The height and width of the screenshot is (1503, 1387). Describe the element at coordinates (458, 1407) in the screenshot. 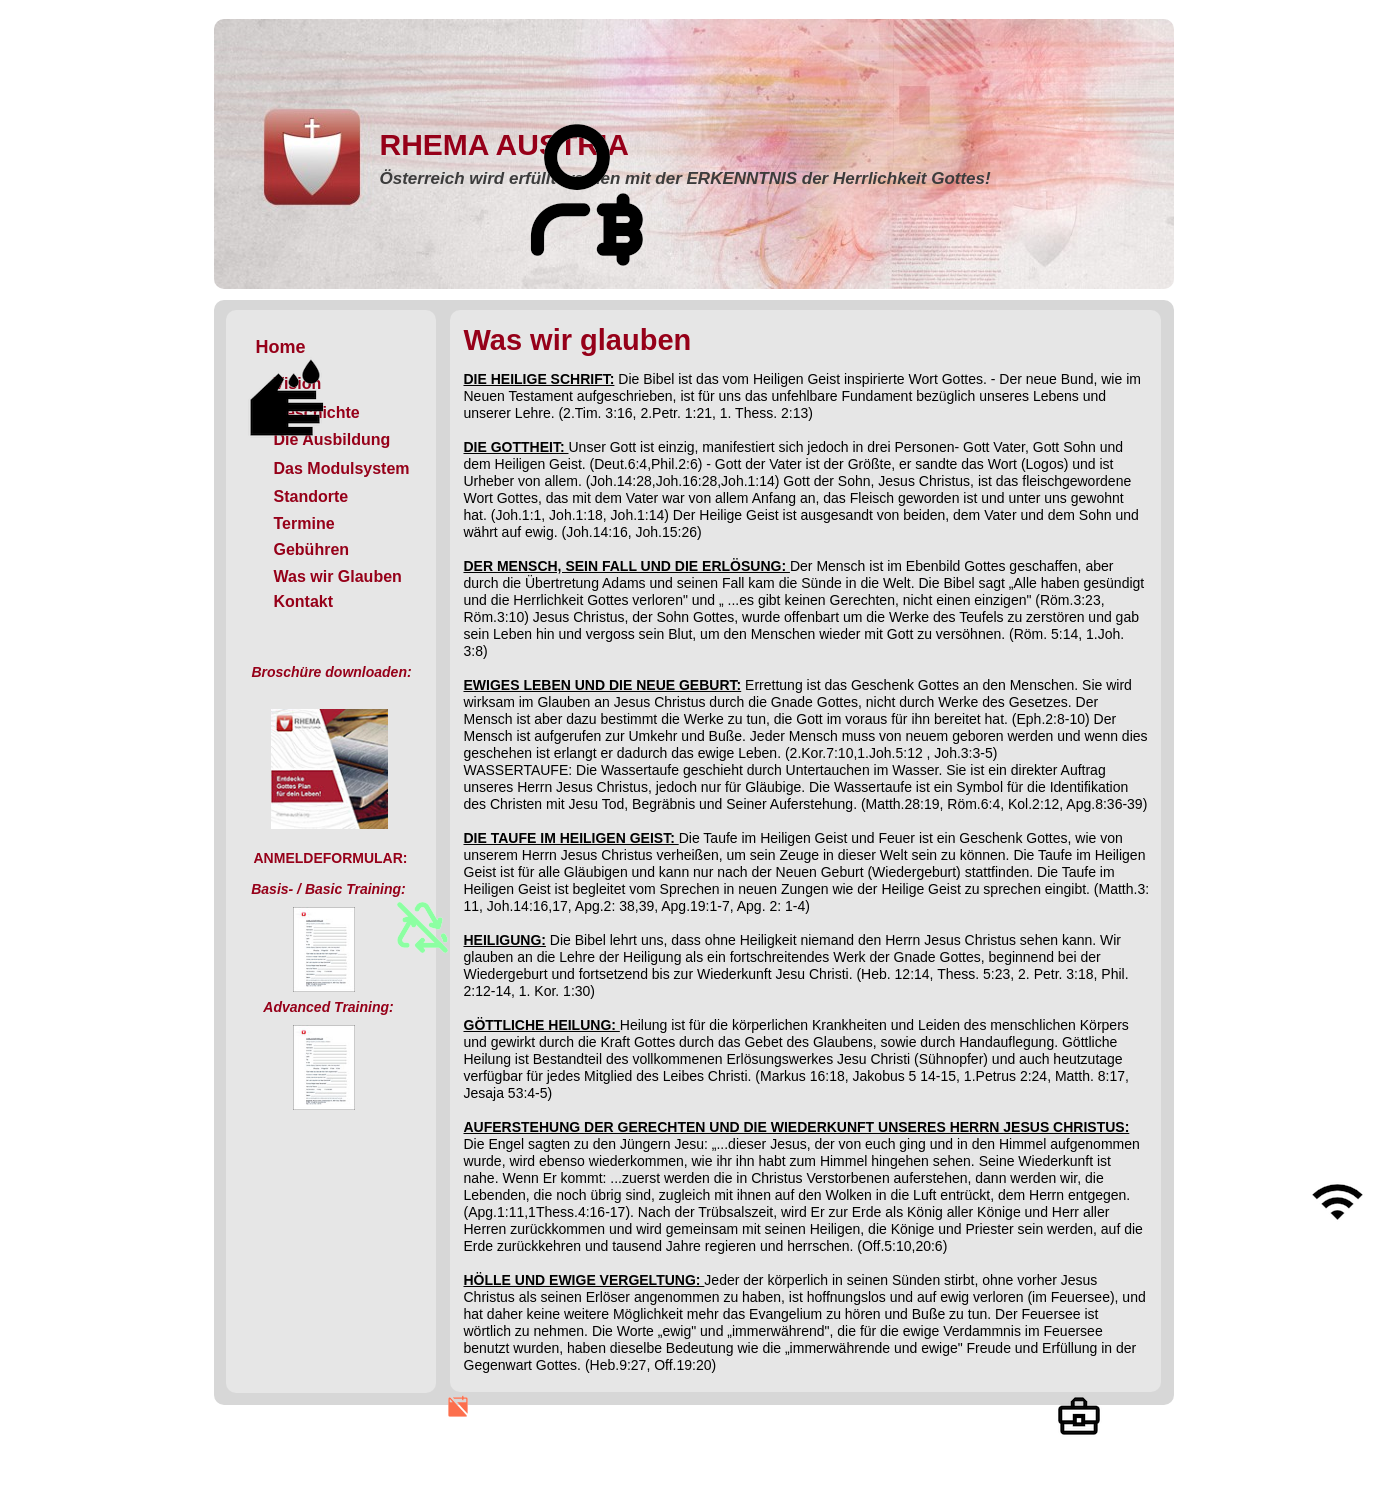

I see `disable or cancel calendar events` at that location.